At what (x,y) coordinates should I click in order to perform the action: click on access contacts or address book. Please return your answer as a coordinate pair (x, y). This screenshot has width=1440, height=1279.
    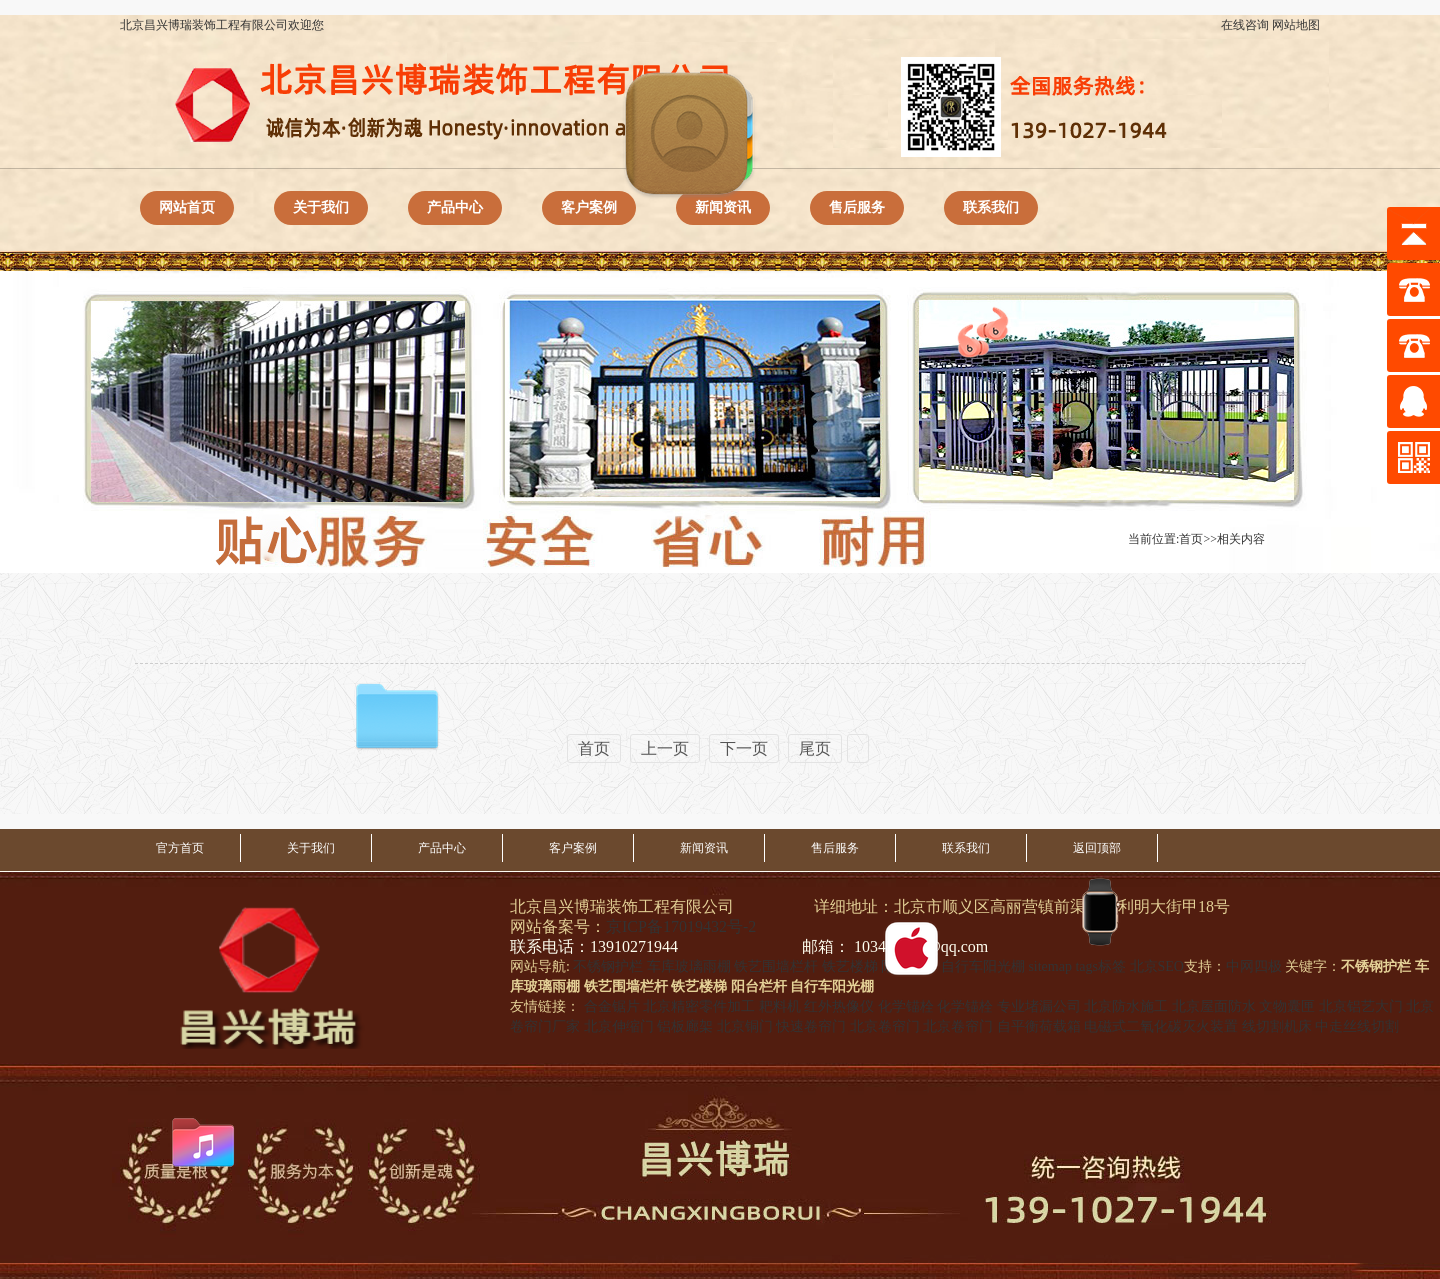
    Looking at the image, I should click on (686, 133).